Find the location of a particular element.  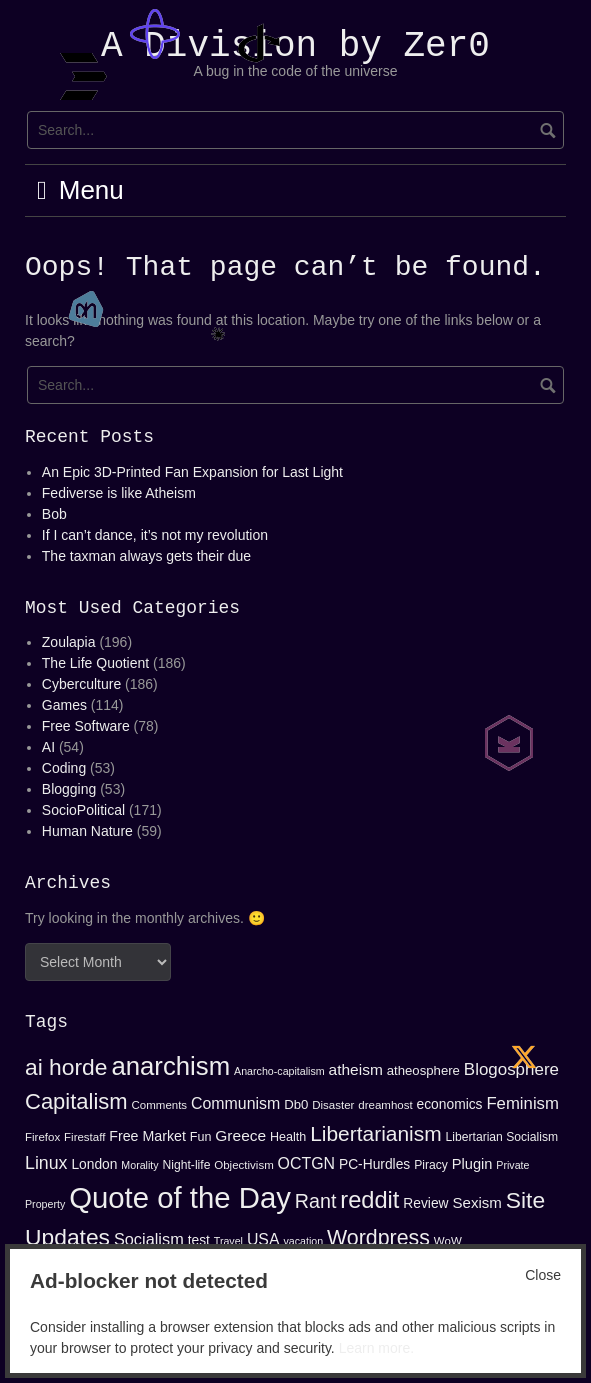

Temporal workflow platform logo is located at coordinates (155, 34).